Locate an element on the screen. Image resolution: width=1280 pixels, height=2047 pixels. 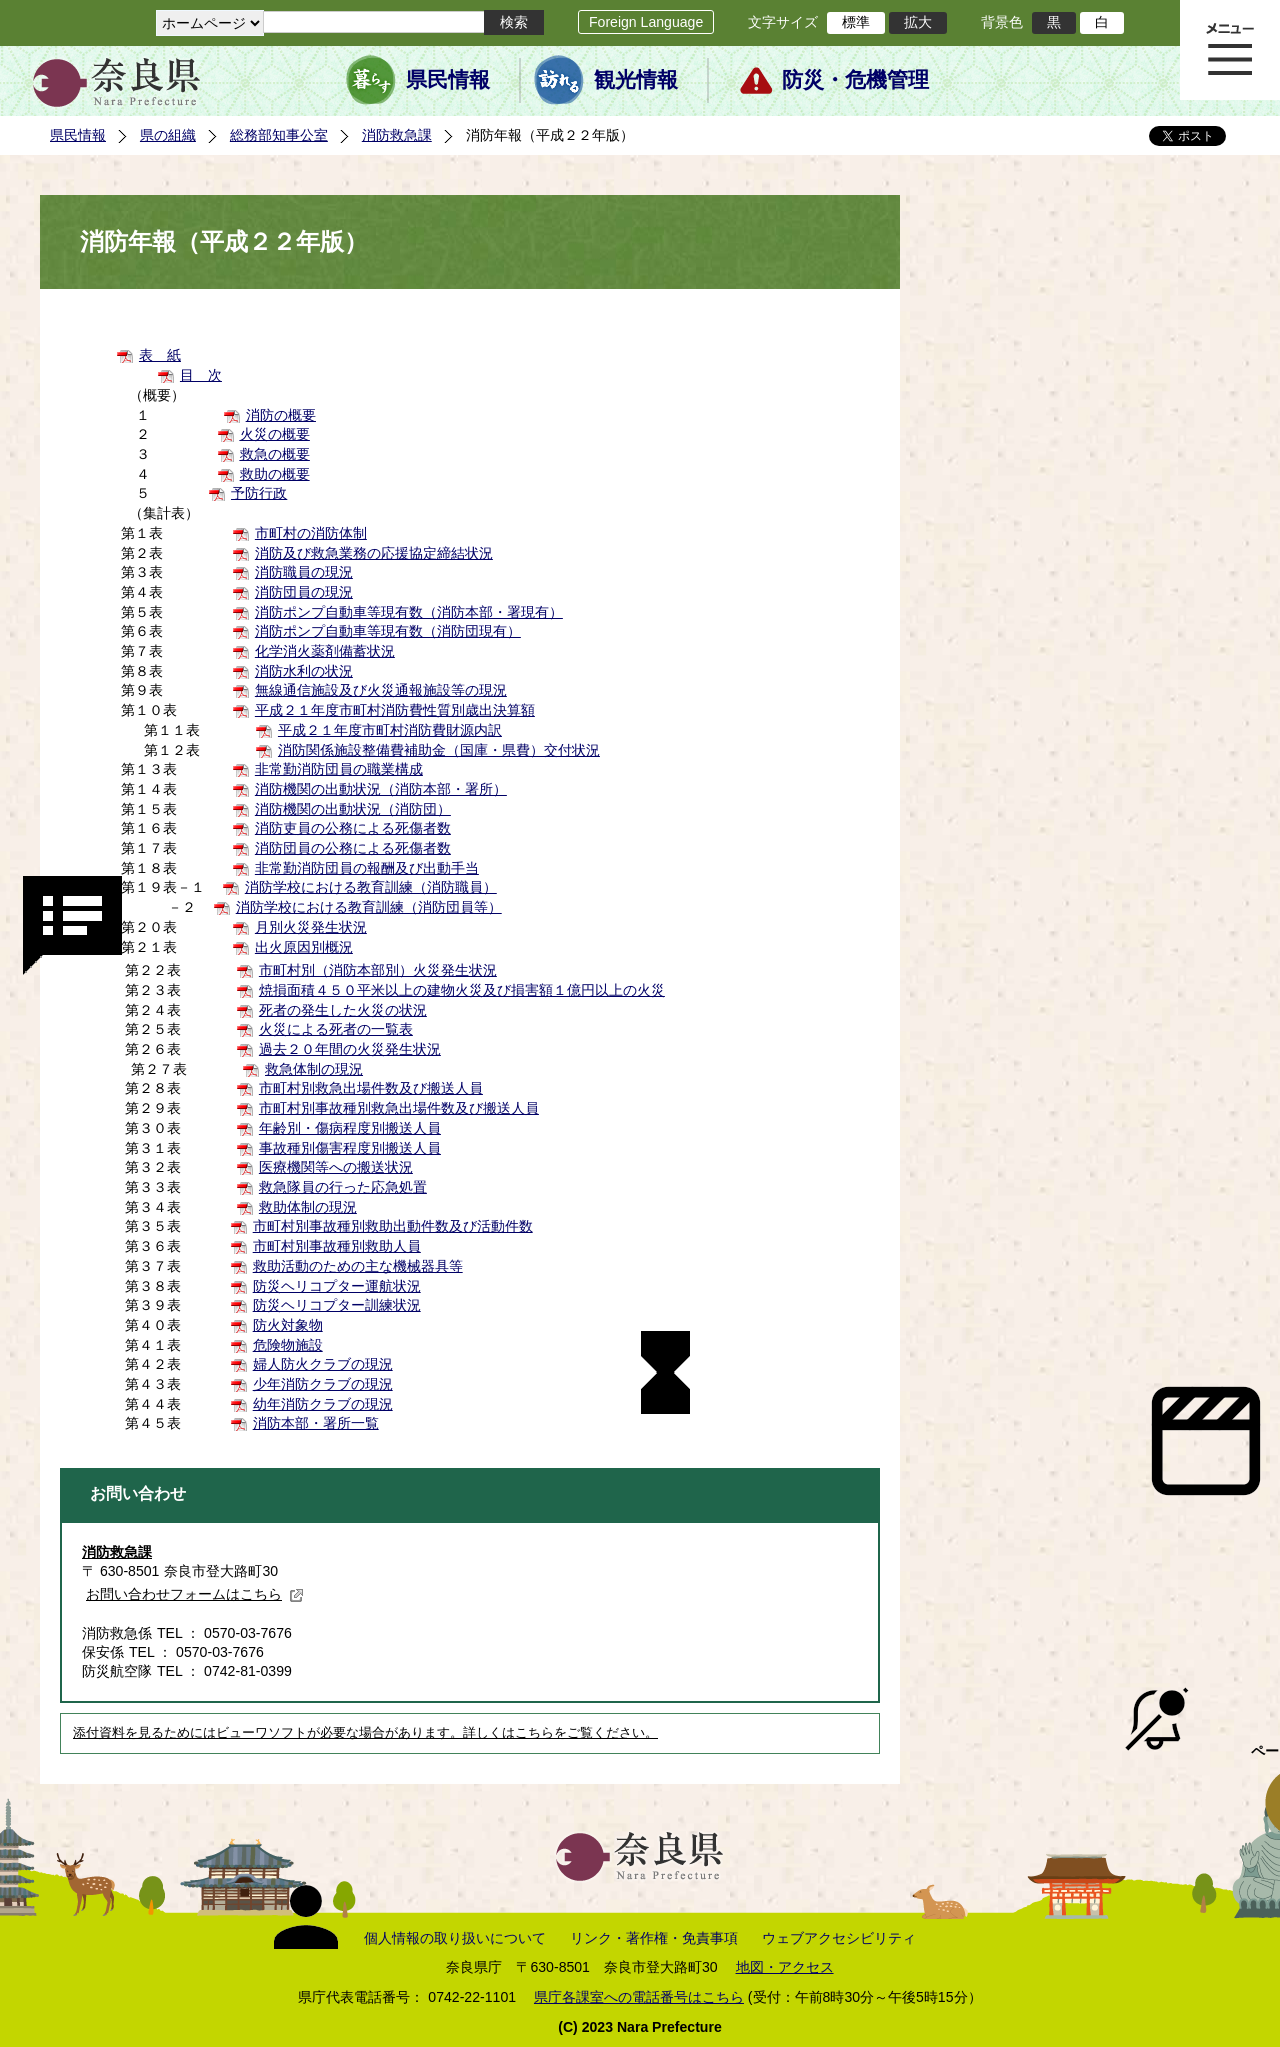
indicates a process is in progress or loading is located at coordinates (665, 1372).